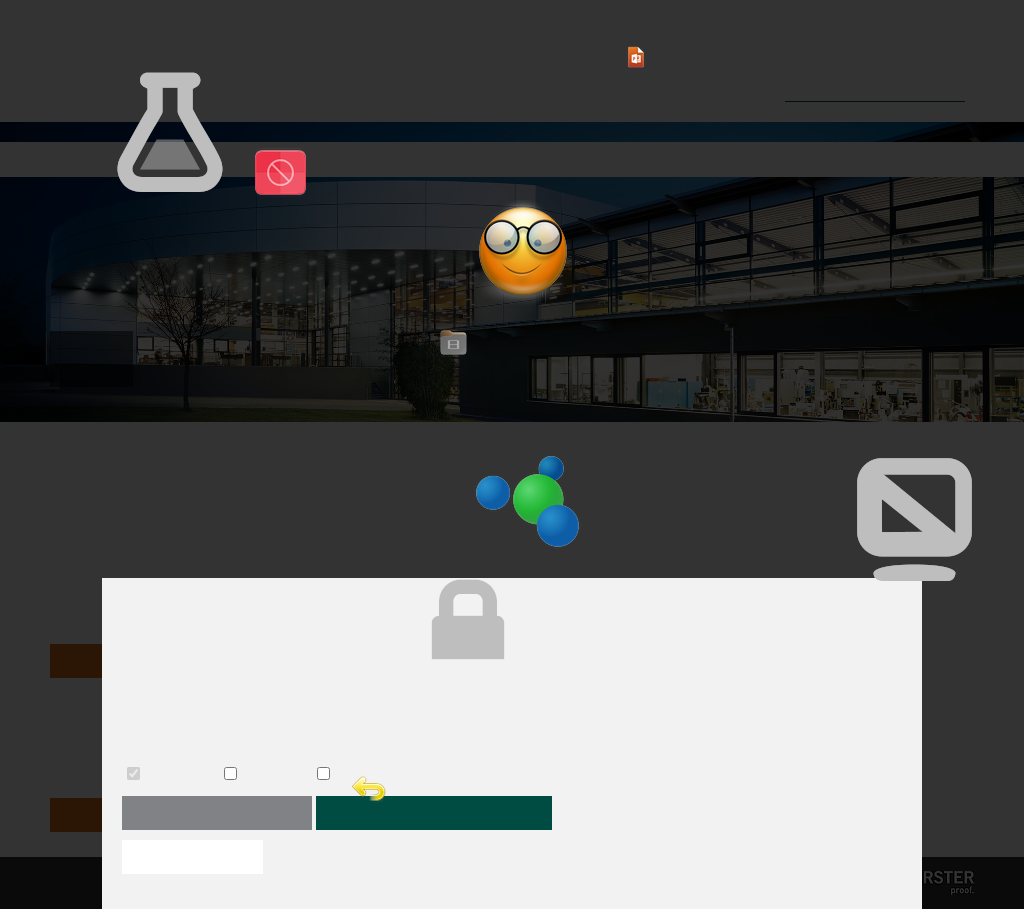  I want to click on indicates a nerdy or studious status, so click(523, 255).